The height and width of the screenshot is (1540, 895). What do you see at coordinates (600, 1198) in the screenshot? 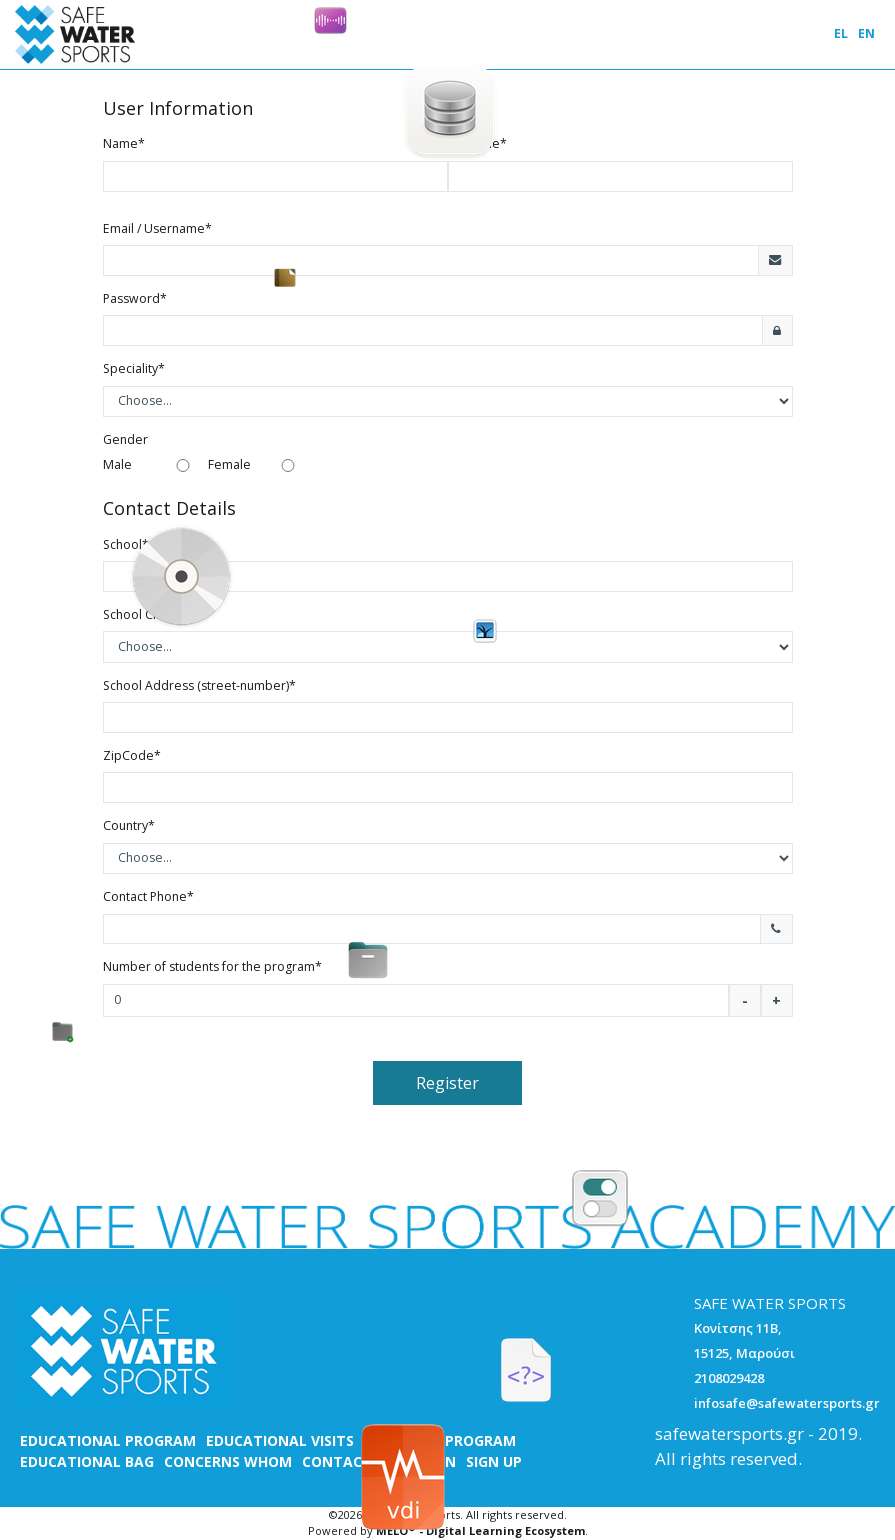
I see `open system settings or preferences` at bounding box center [600, 1198].